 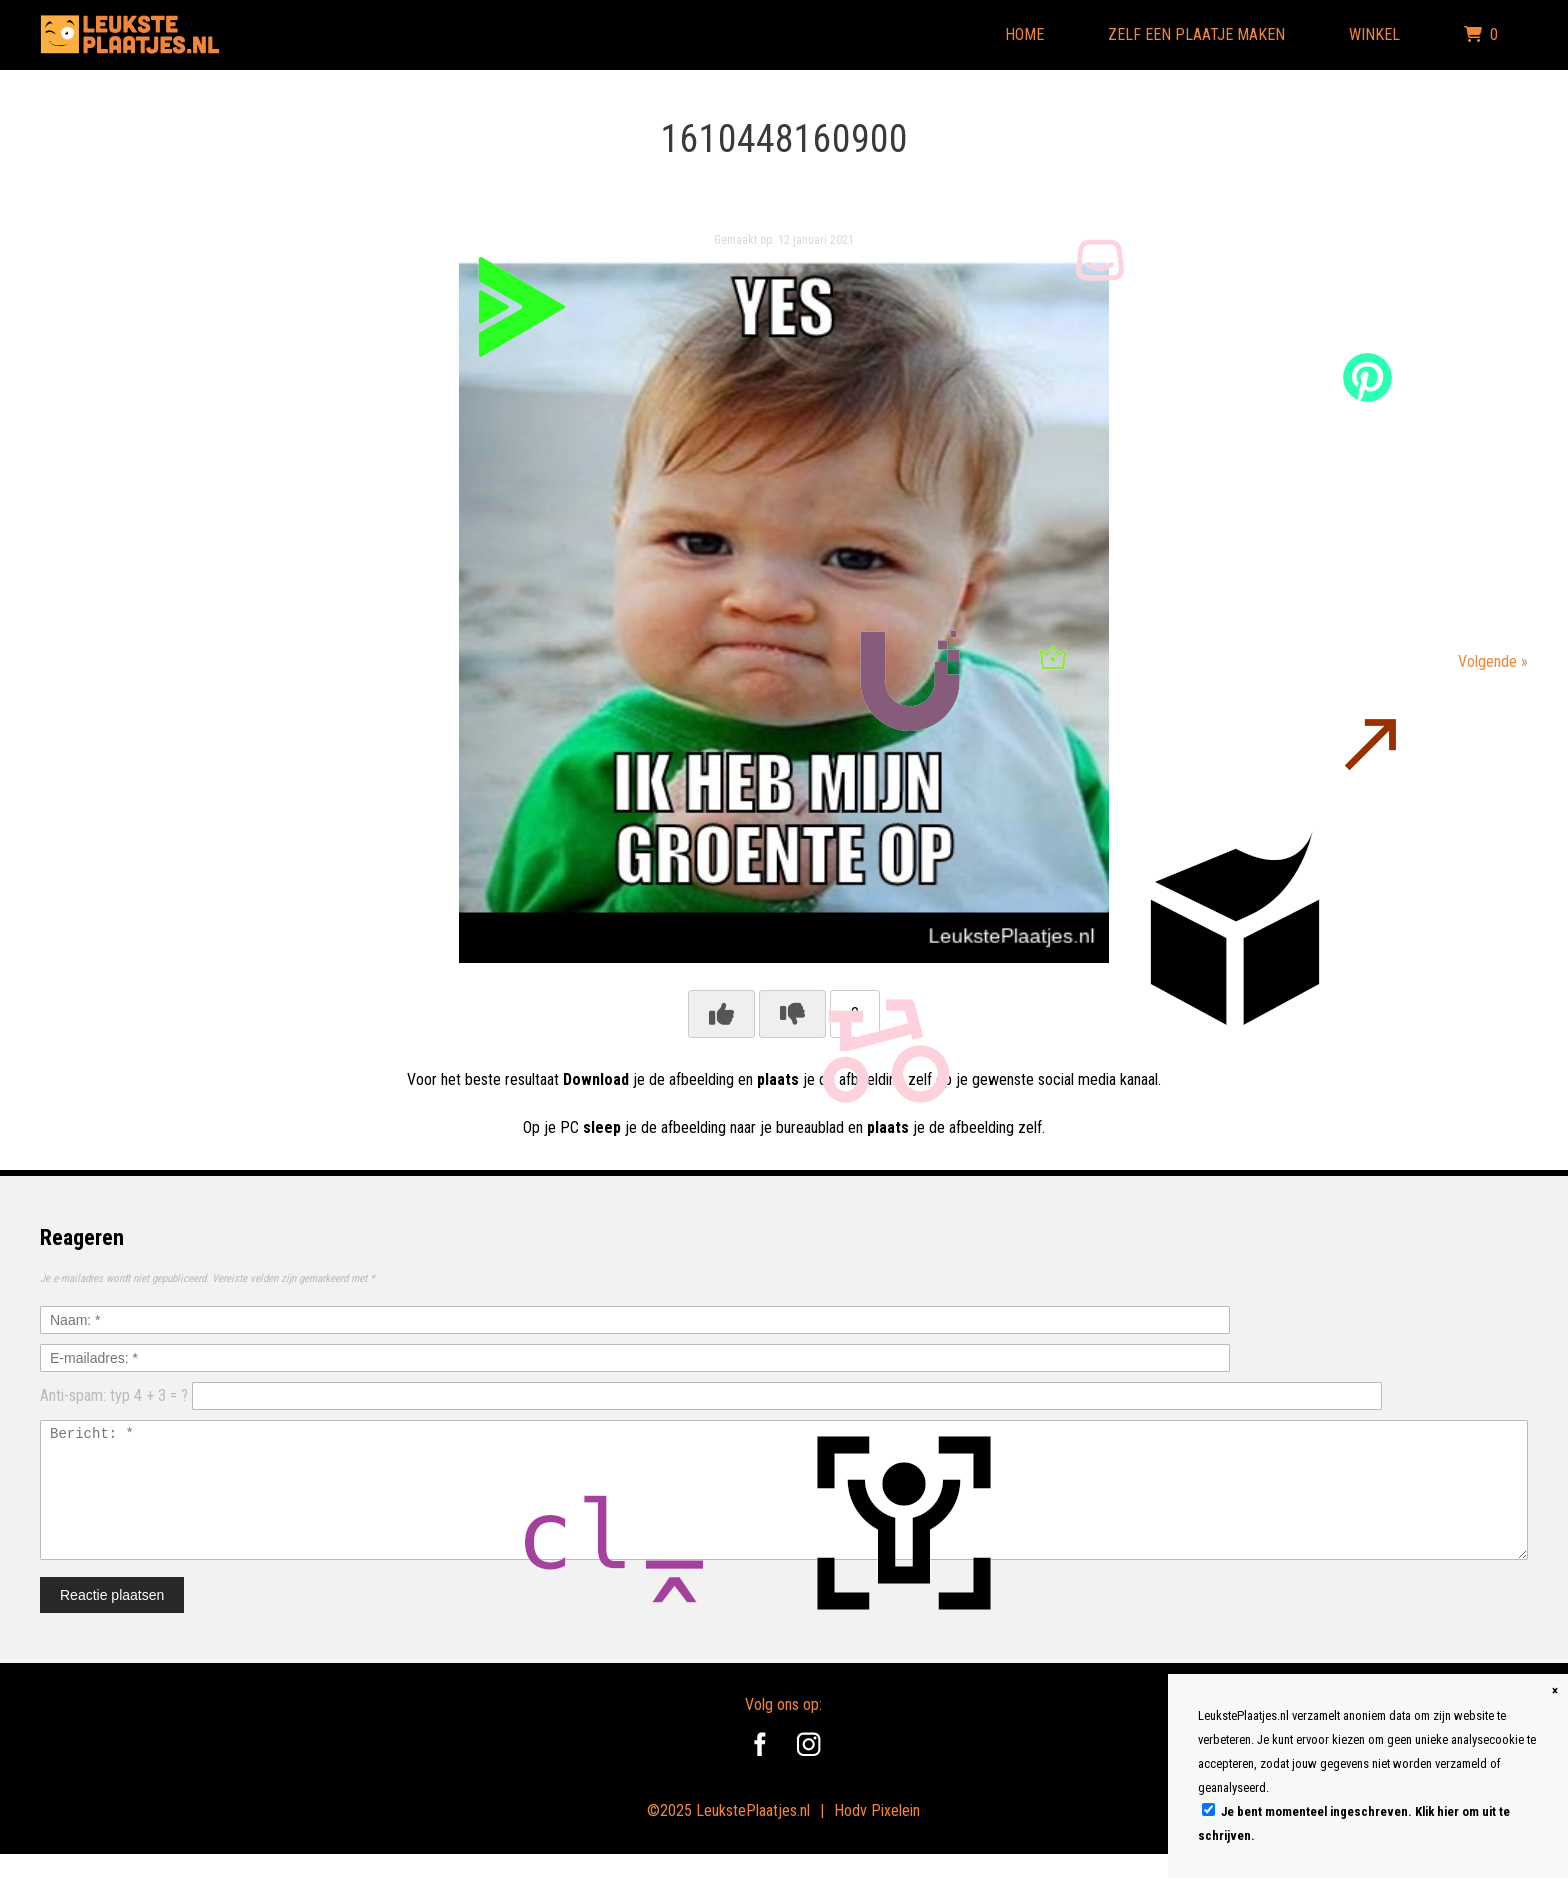 I want to click on open Pinterest app, so click(x=1367, y=377).